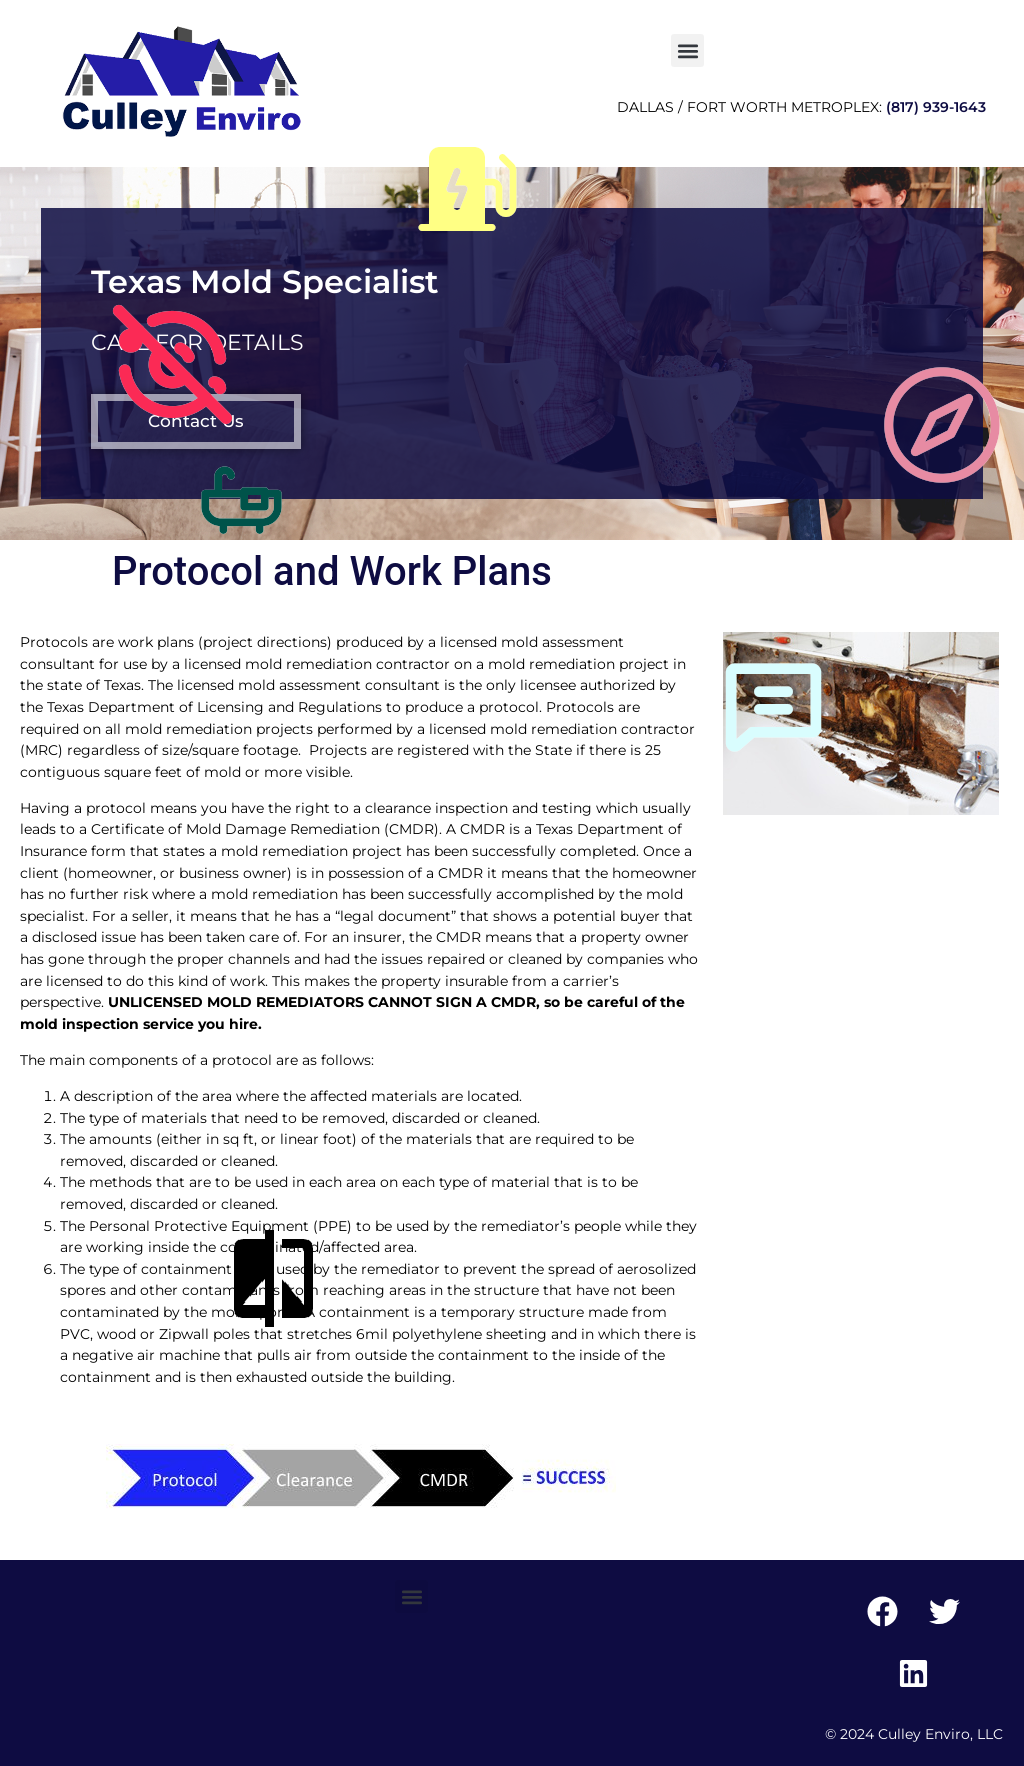  I want to click on disable analytics tracking, so click(172, 364).